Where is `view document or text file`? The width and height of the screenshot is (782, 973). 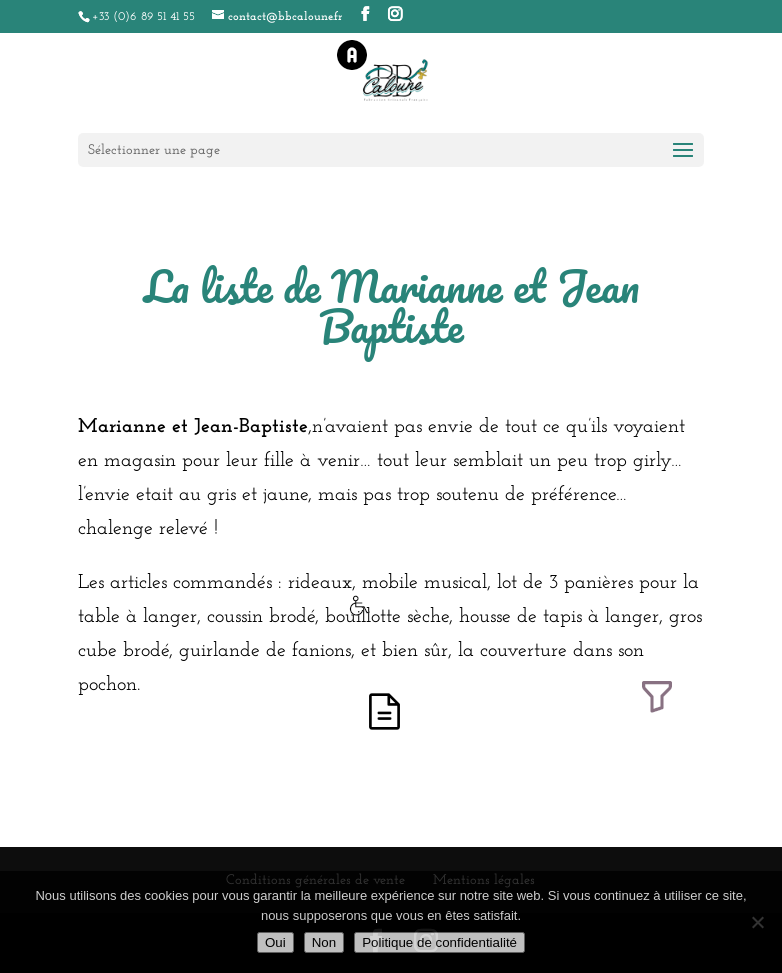
view document or text file is located at coordinates (384, 711).